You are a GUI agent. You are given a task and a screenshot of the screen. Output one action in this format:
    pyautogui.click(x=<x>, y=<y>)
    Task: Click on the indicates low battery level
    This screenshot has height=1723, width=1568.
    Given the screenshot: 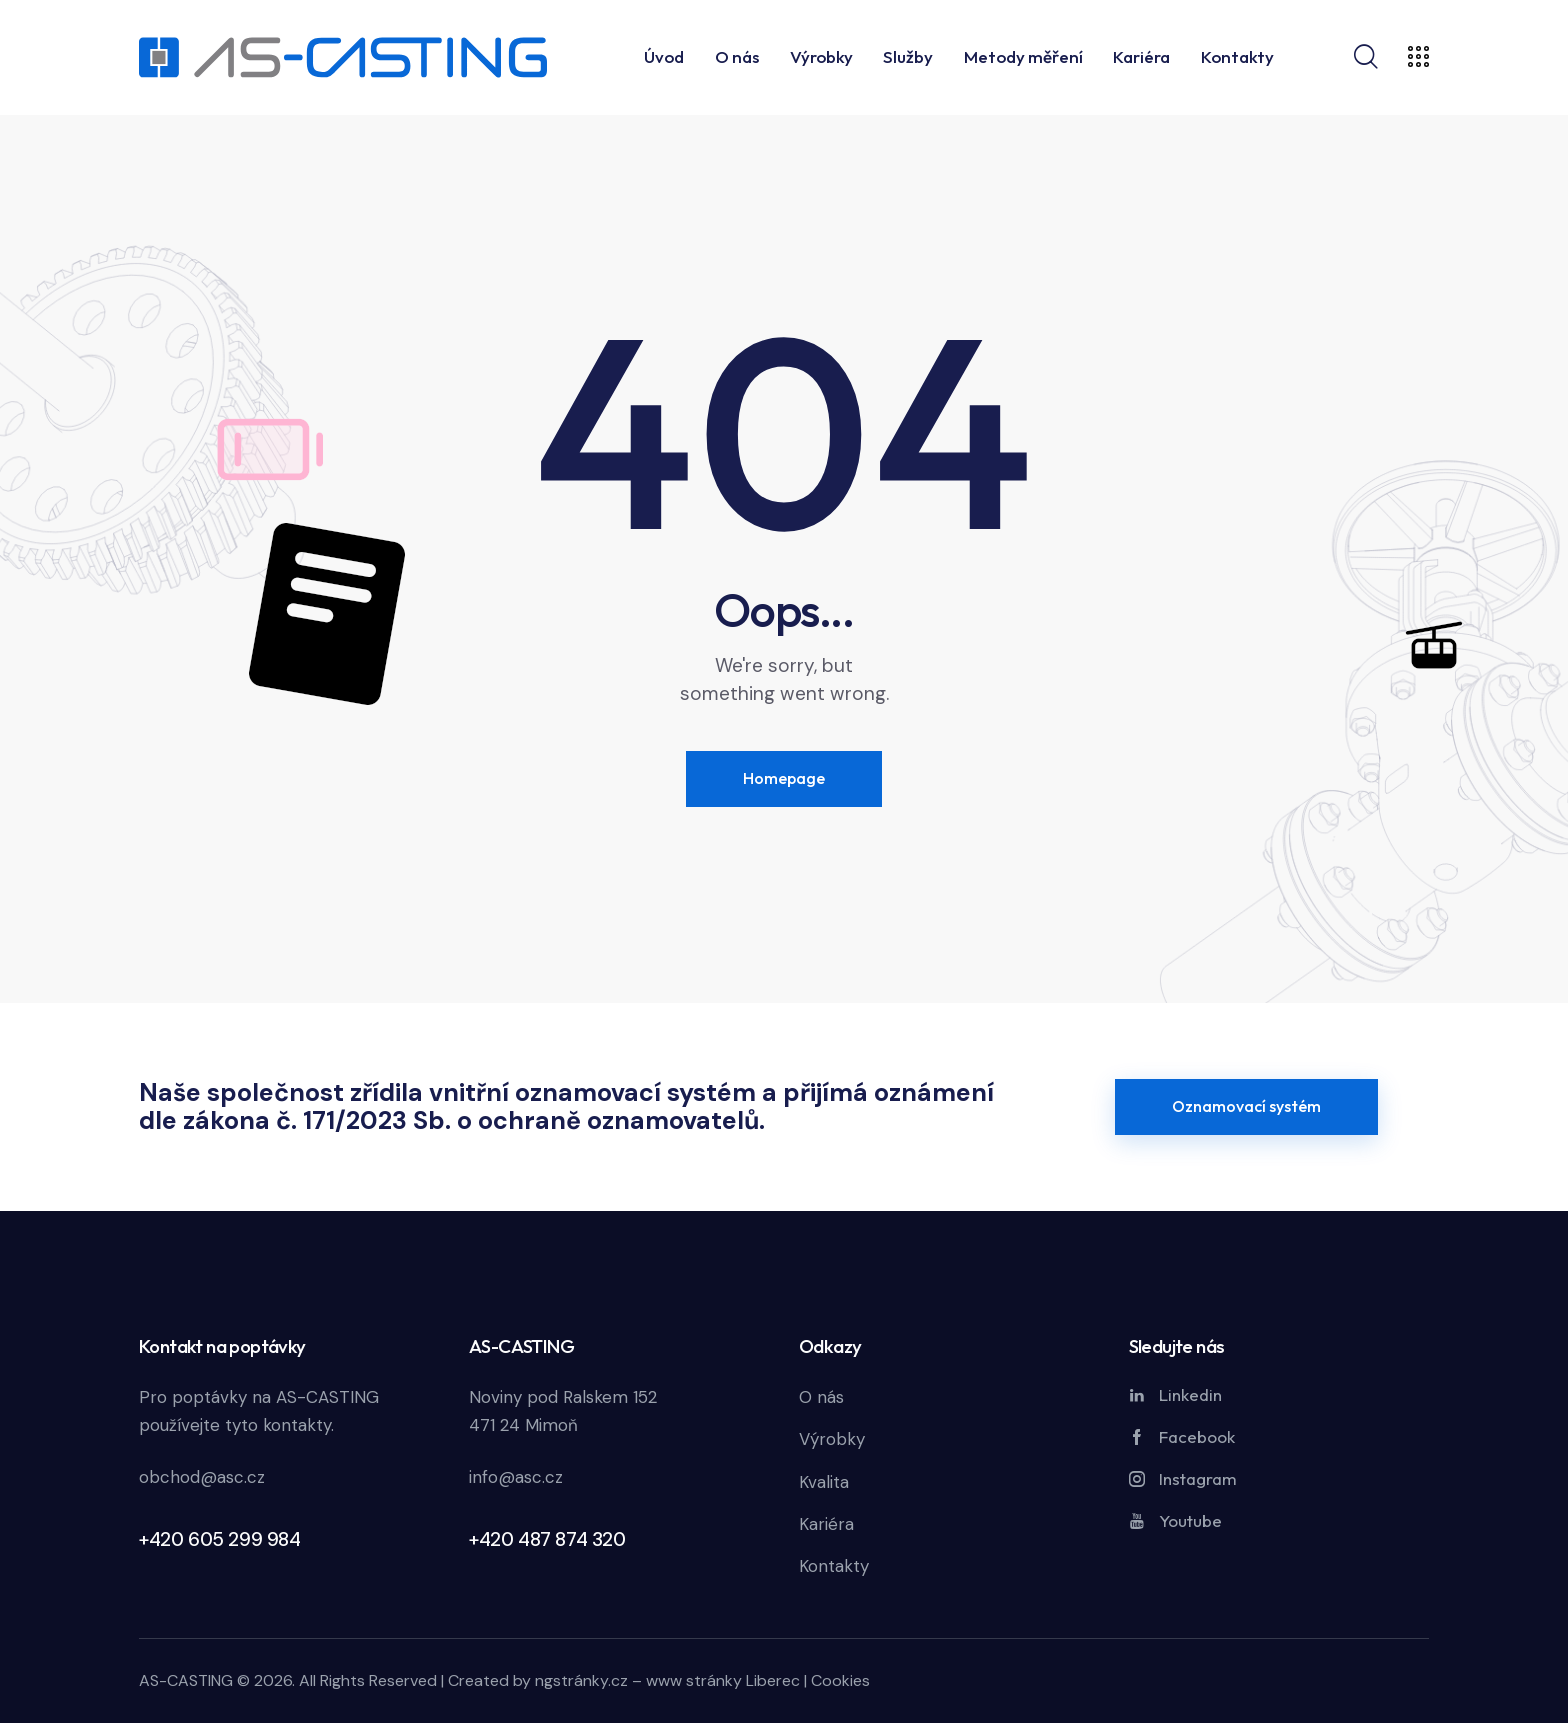 What is the action you would take?
    pyautogui.click(x=268, y=449)
    